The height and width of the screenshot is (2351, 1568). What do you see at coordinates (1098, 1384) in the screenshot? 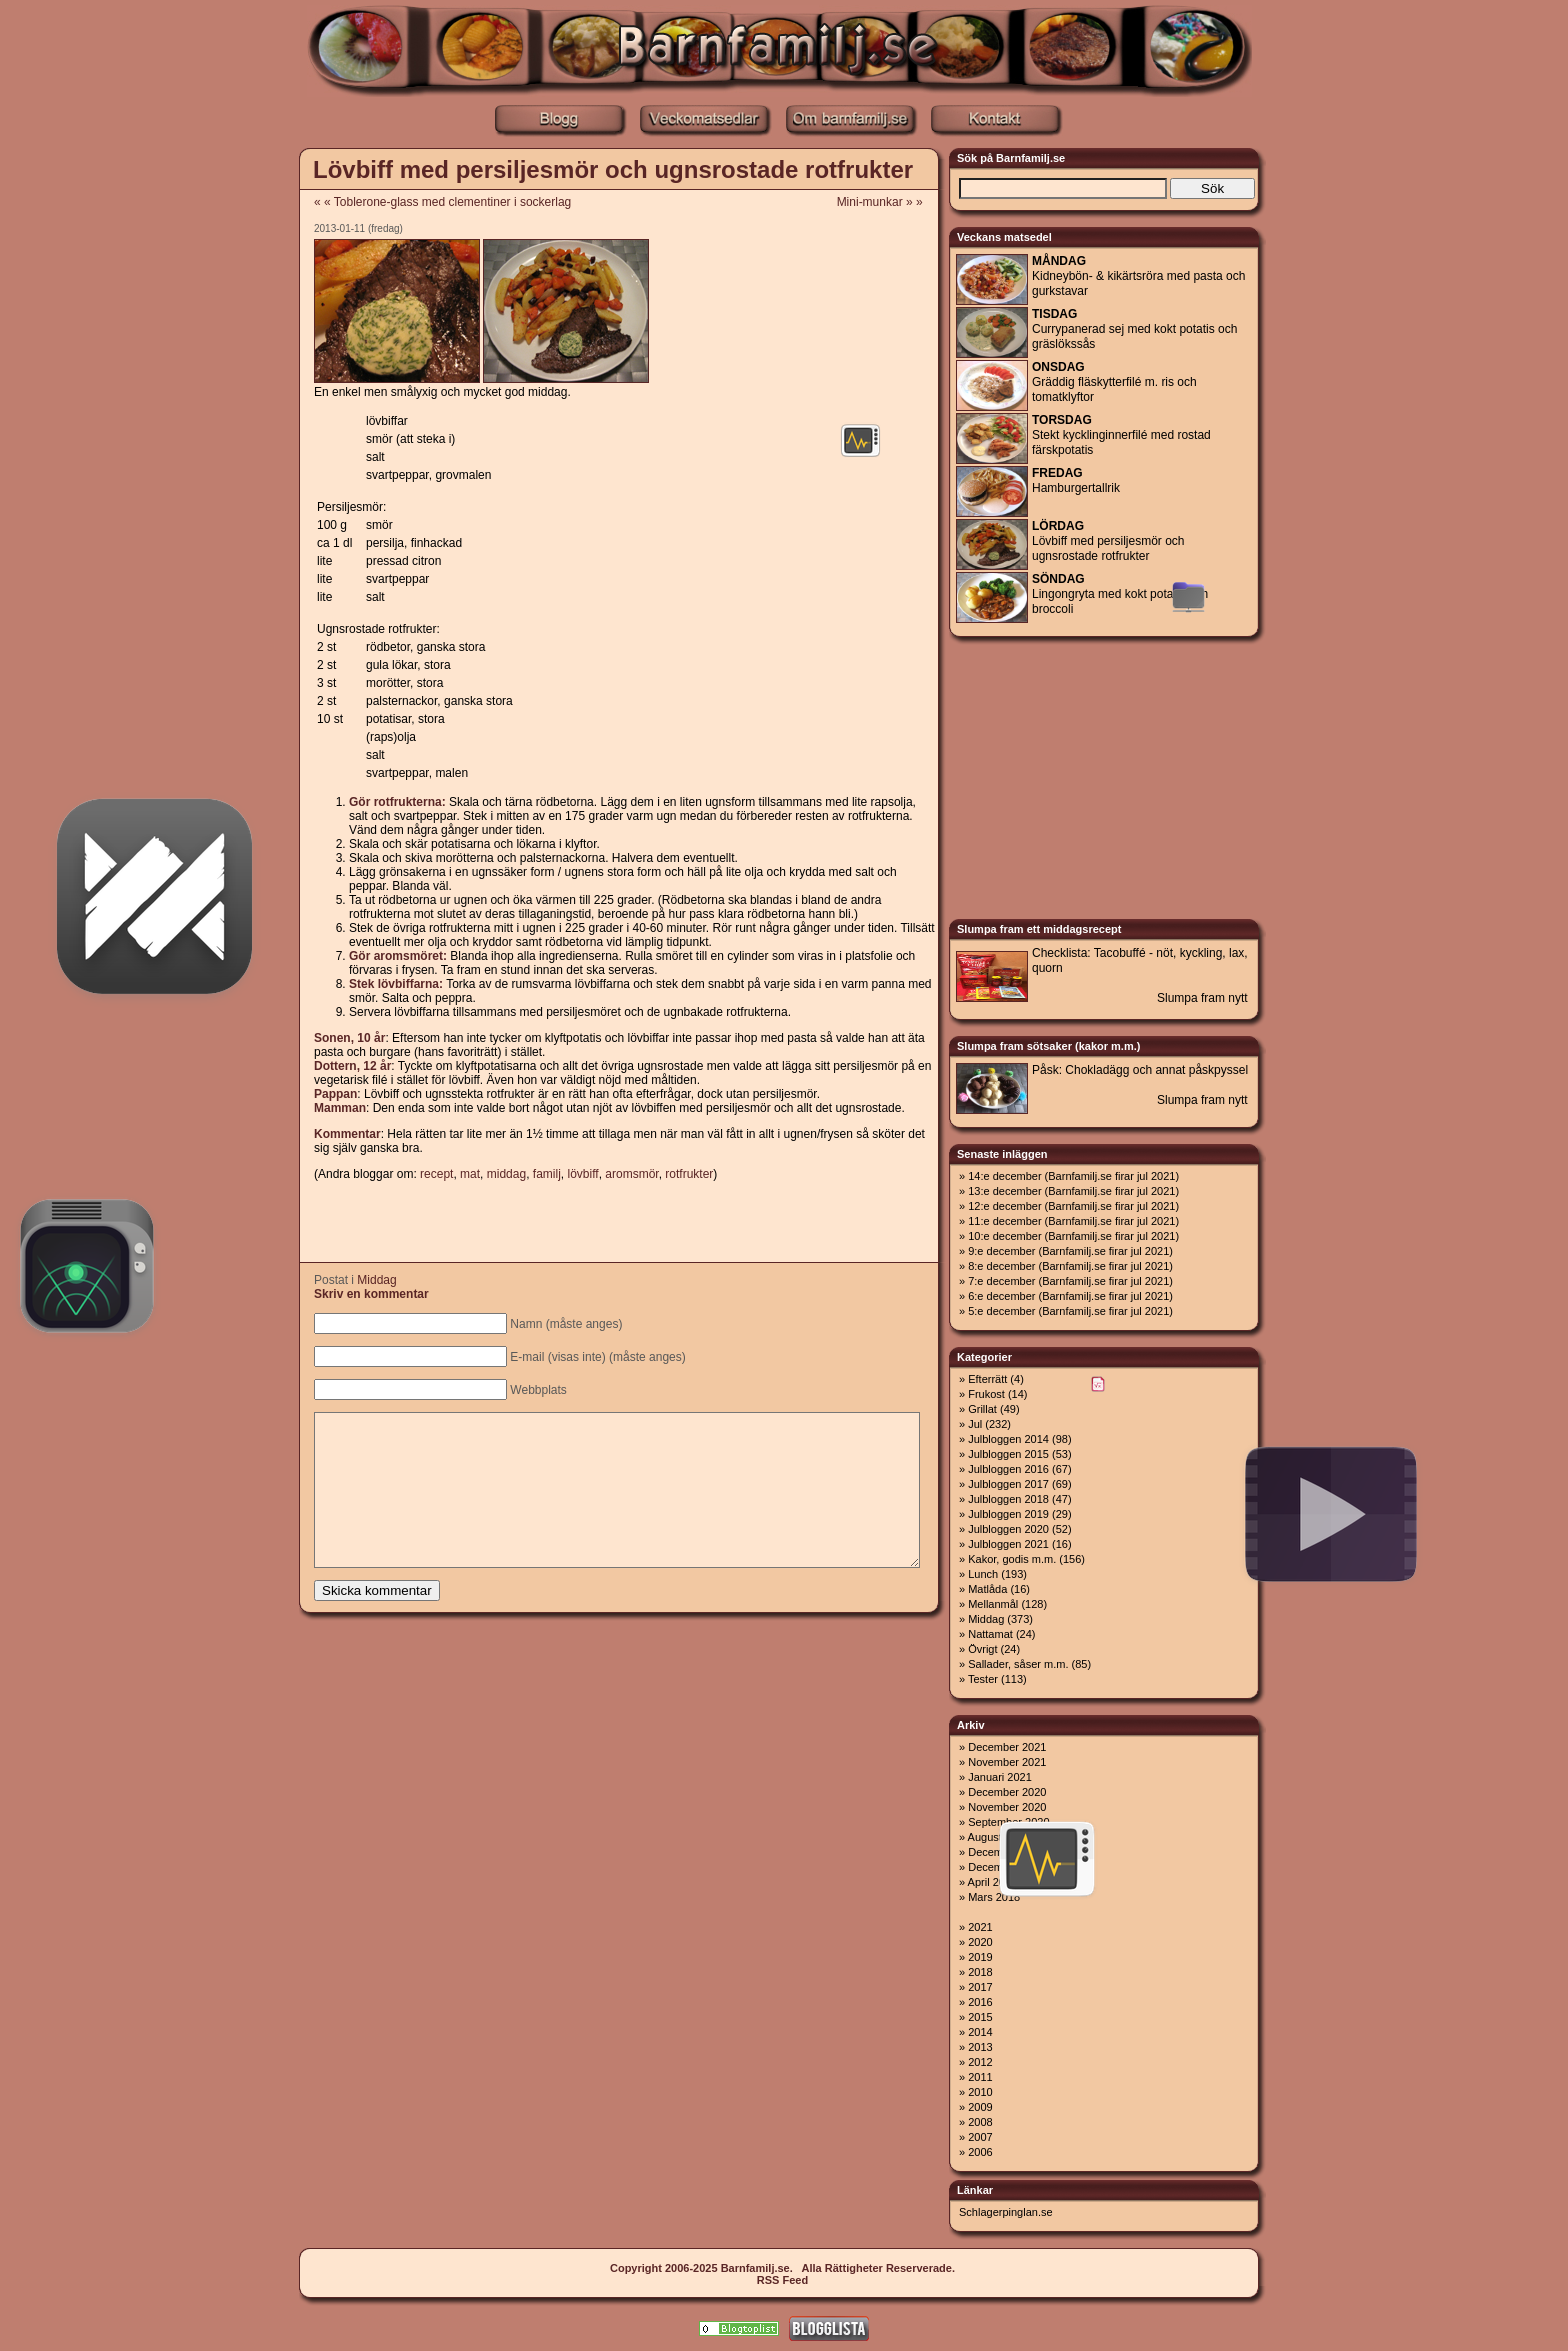
I see `open an opendocument formula file` at bounding box center [1098, 1384].